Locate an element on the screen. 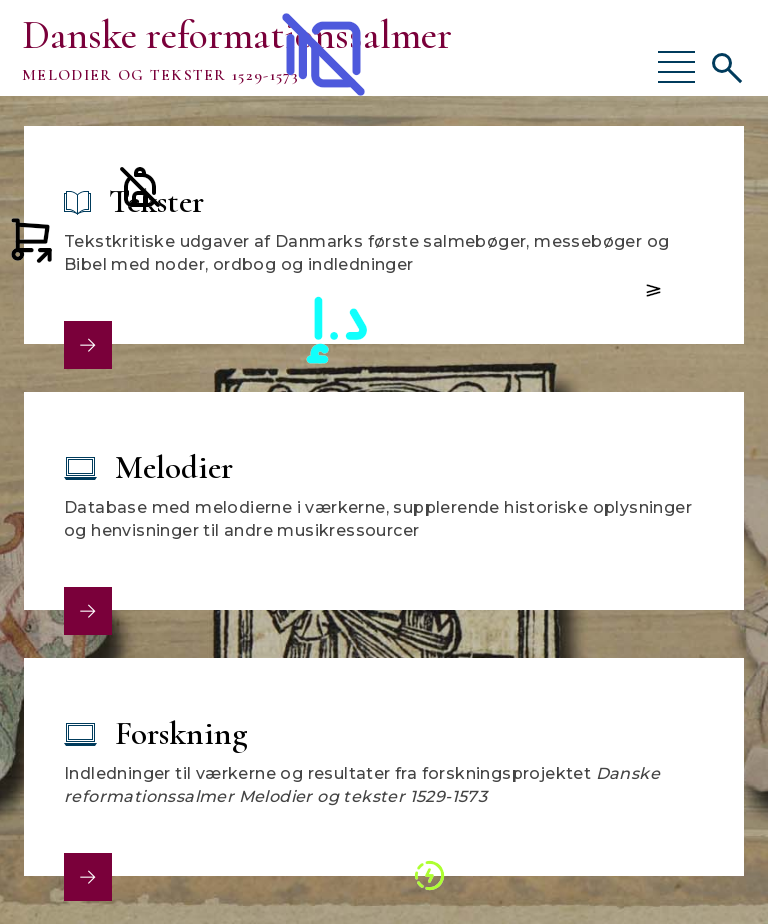 Image resolution: width=768 pixels, height=924 pixels. indicates price or amount in UAE dirhams is located at coordinates (338, 332).